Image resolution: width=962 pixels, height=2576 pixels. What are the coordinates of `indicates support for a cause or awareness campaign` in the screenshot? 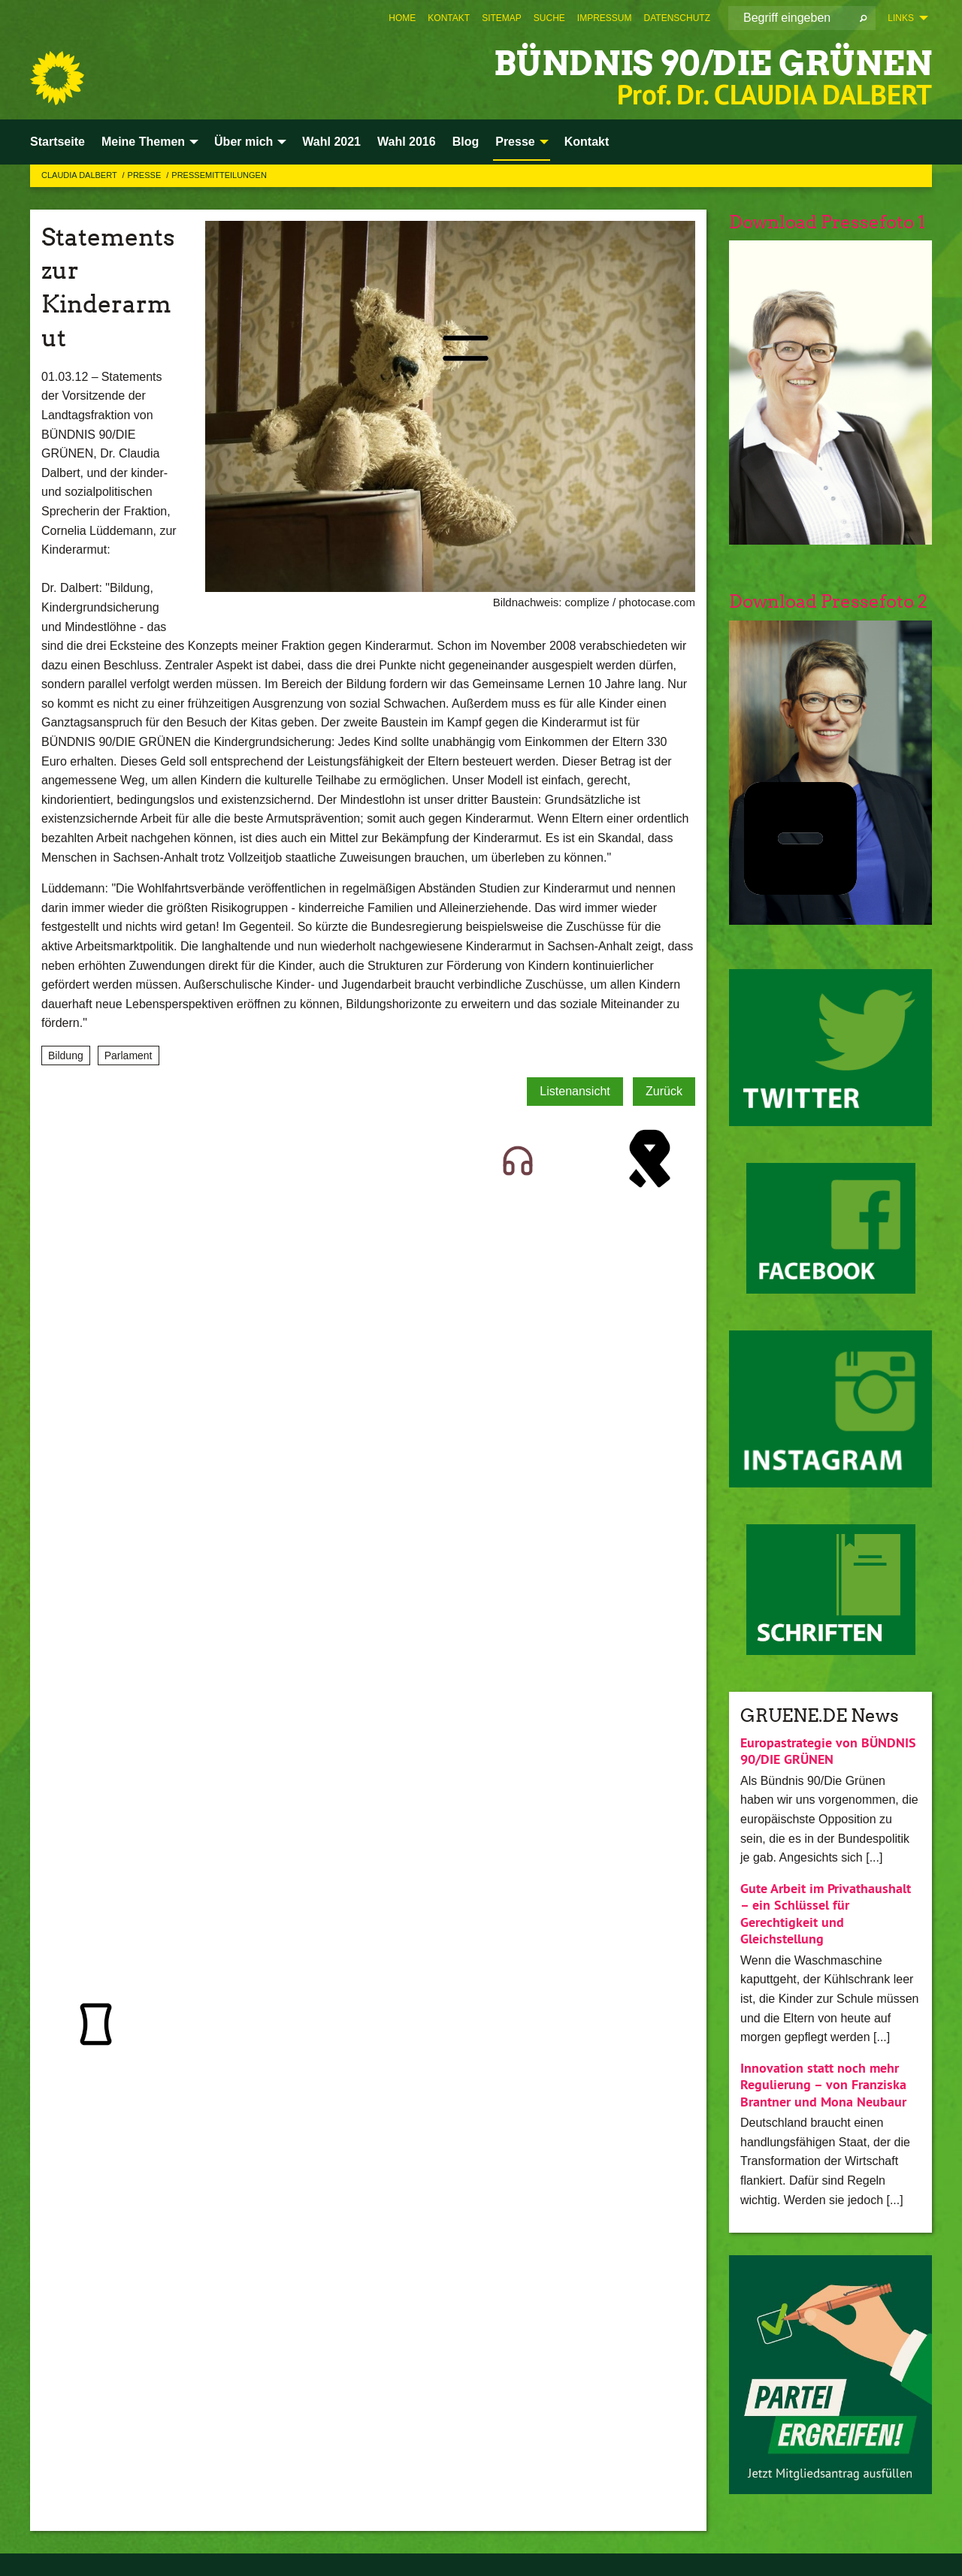 It's located at (649, 1159).